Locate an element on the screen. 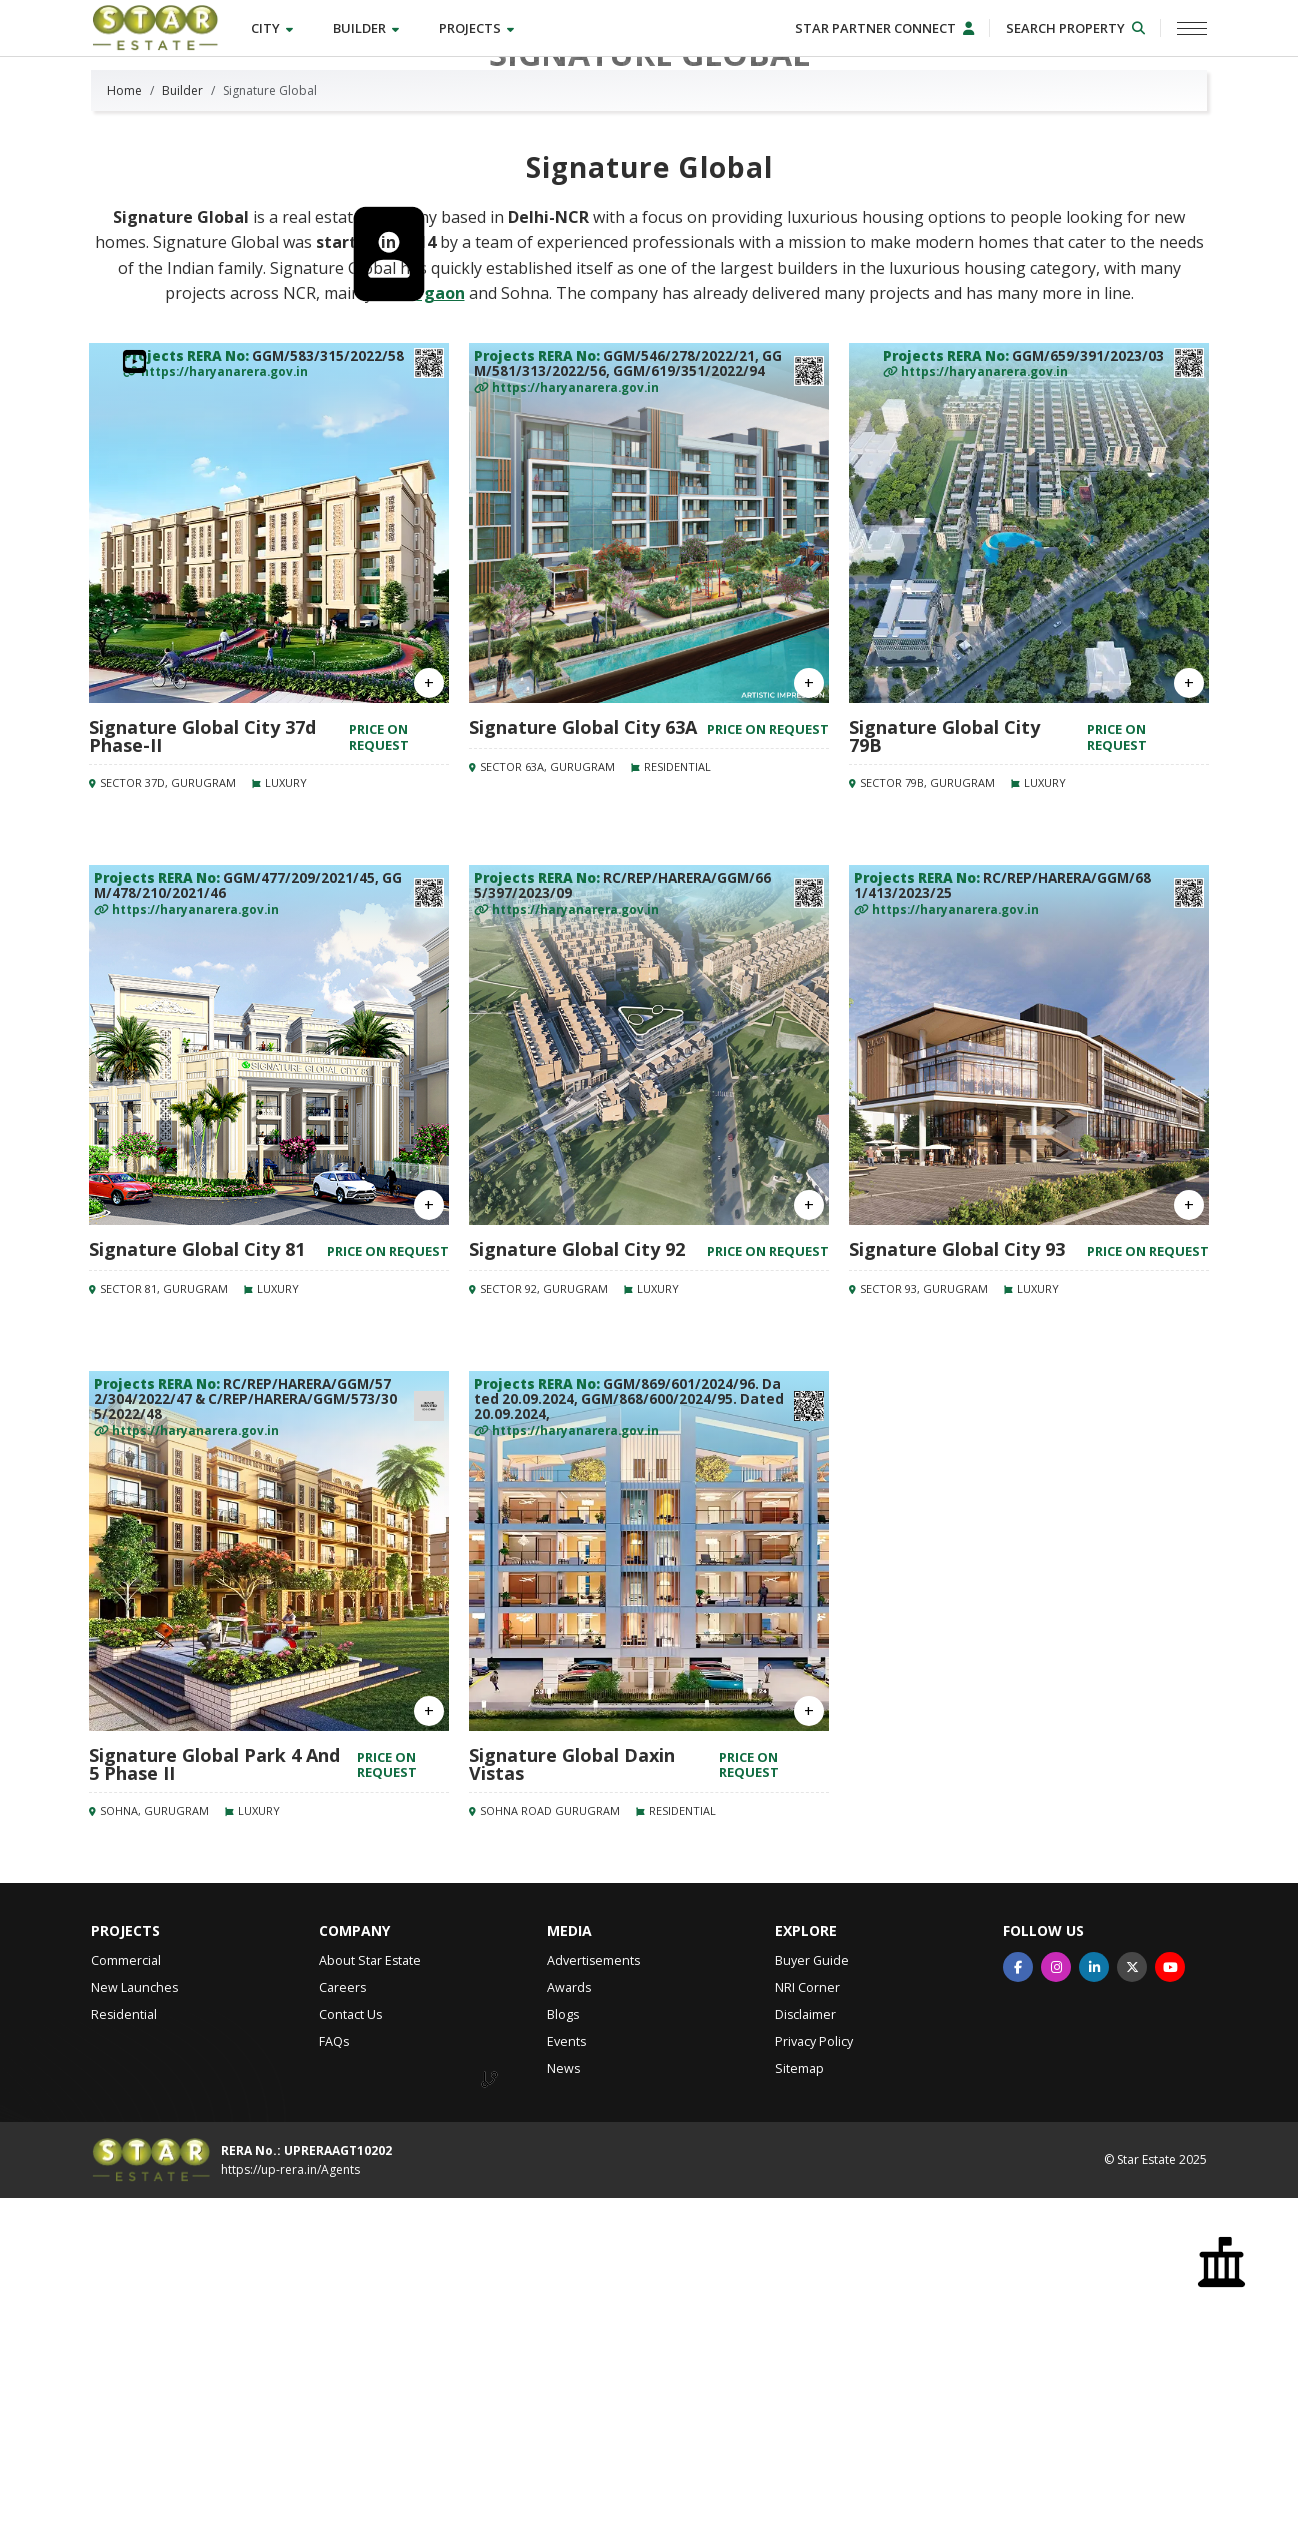 This screenshot has width=1298, height=2522. view government or civic locations is located at coordinates (1221, 2263).